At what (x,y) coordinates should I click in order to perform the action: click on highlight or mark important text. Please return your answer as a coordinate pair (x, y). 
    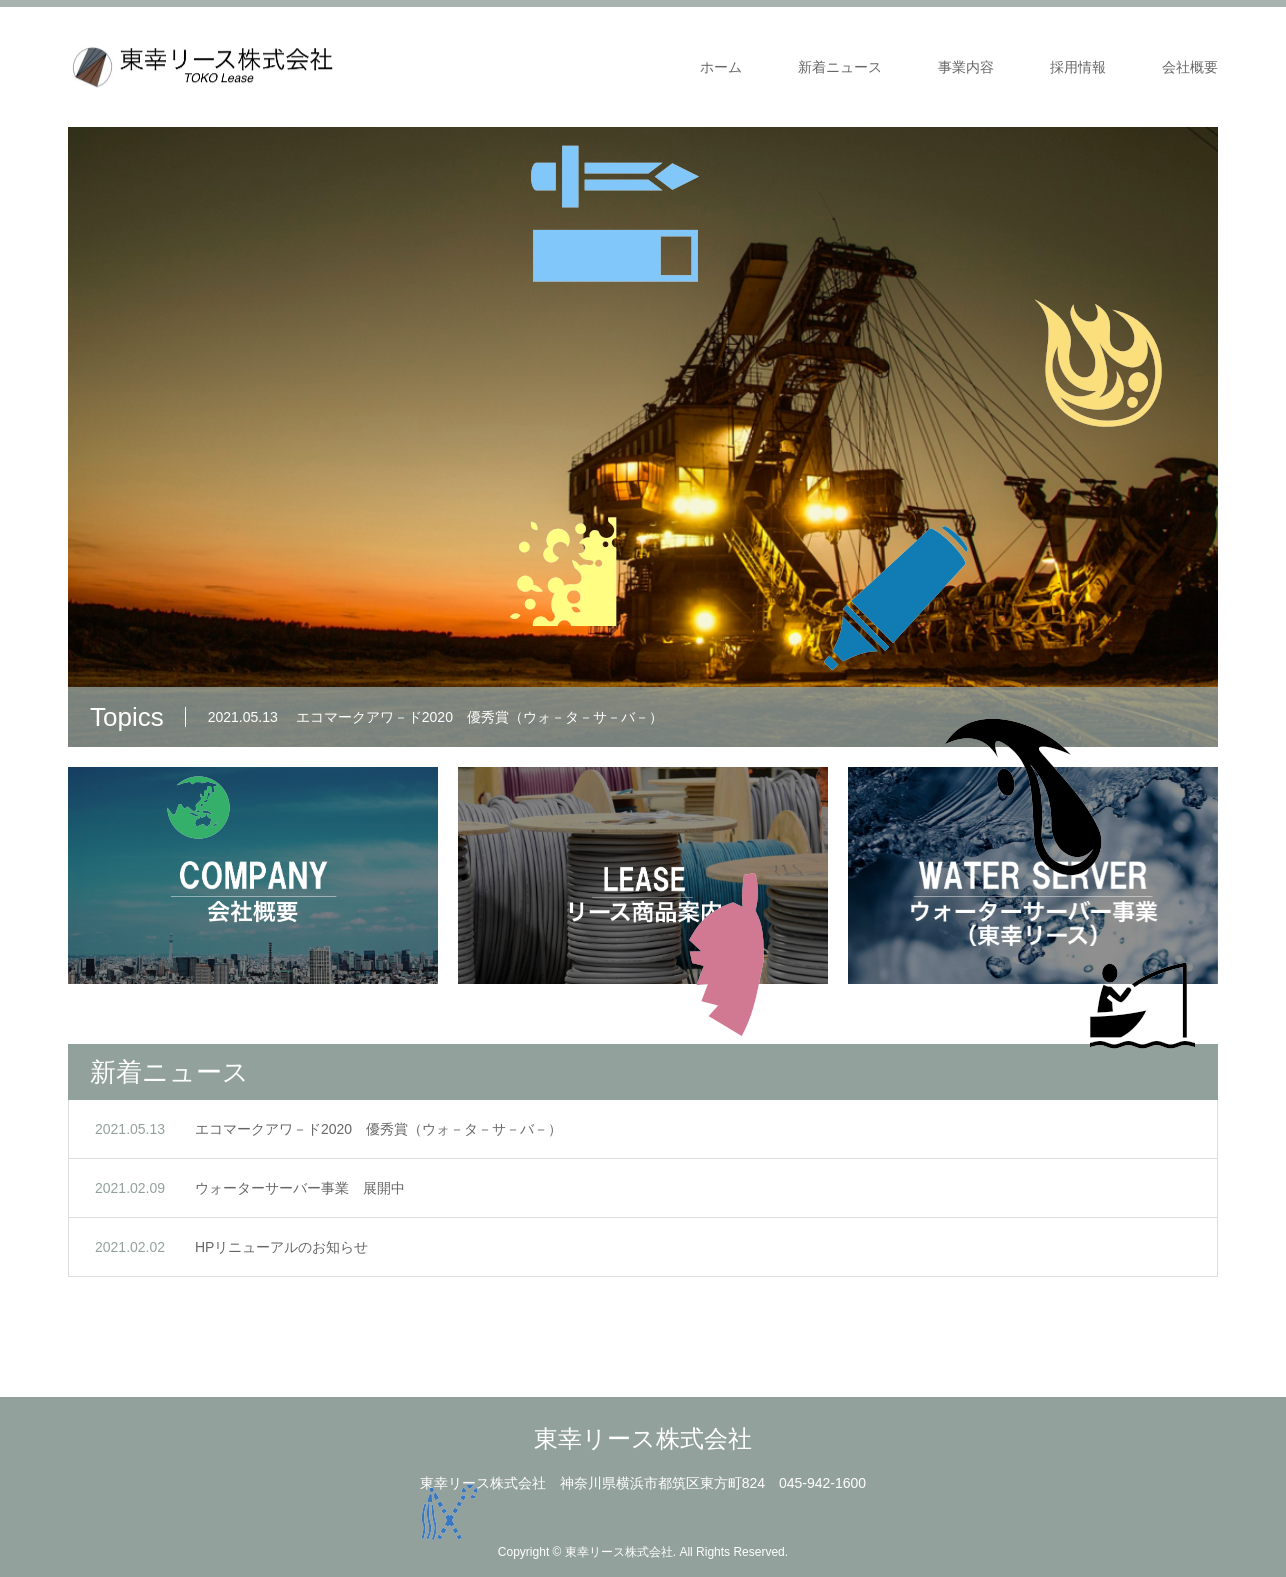
    Looking at the image, I should click on (896, 598).